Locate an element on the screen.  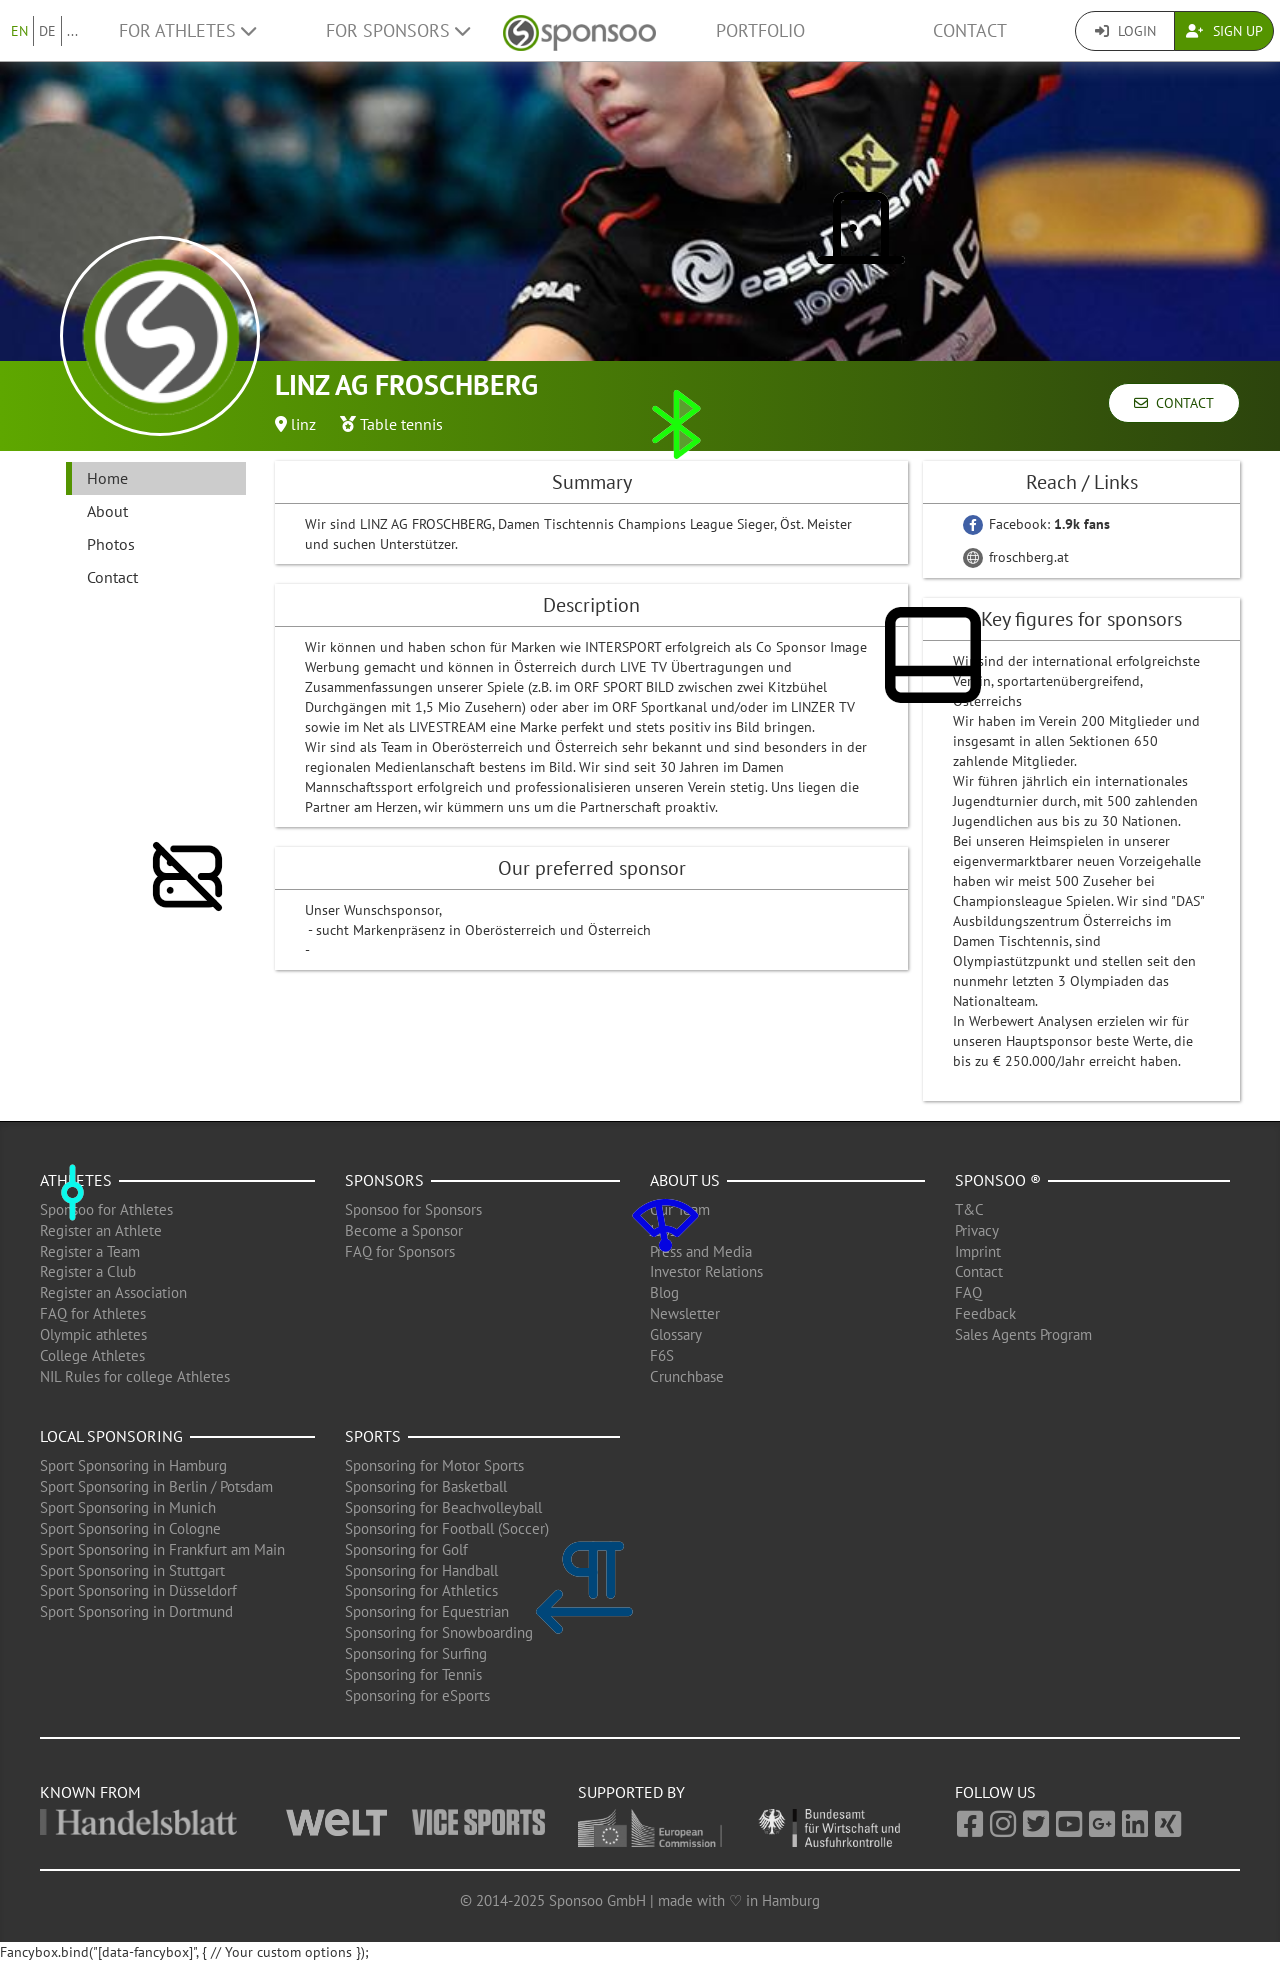
view commit history in version control is located at coordinates (72, 1192).